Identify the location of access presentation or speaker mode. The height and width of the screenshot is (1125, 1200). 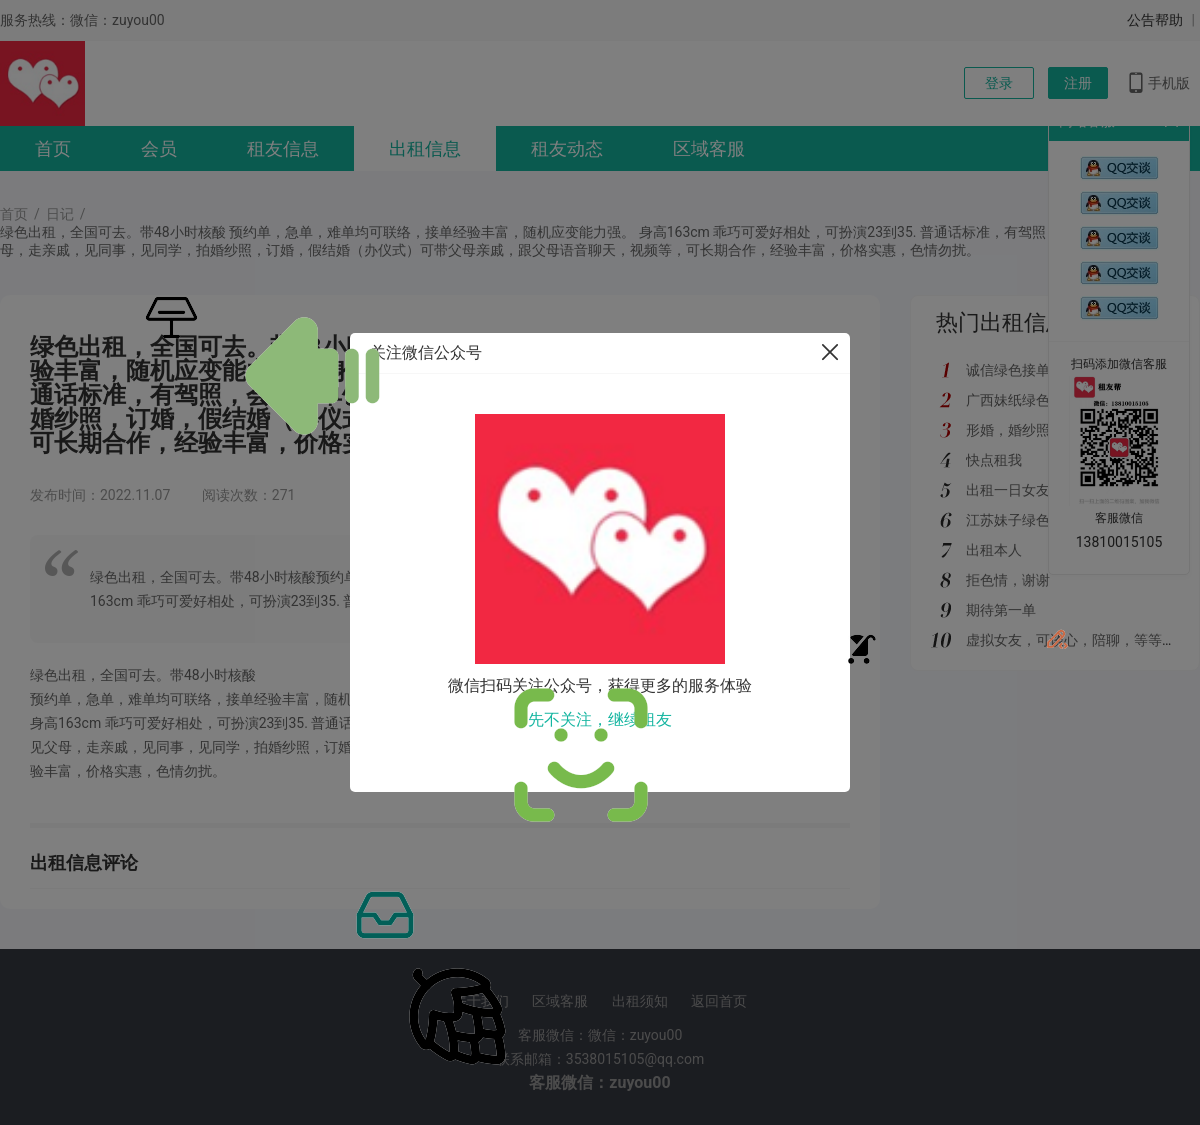
(171, 317).